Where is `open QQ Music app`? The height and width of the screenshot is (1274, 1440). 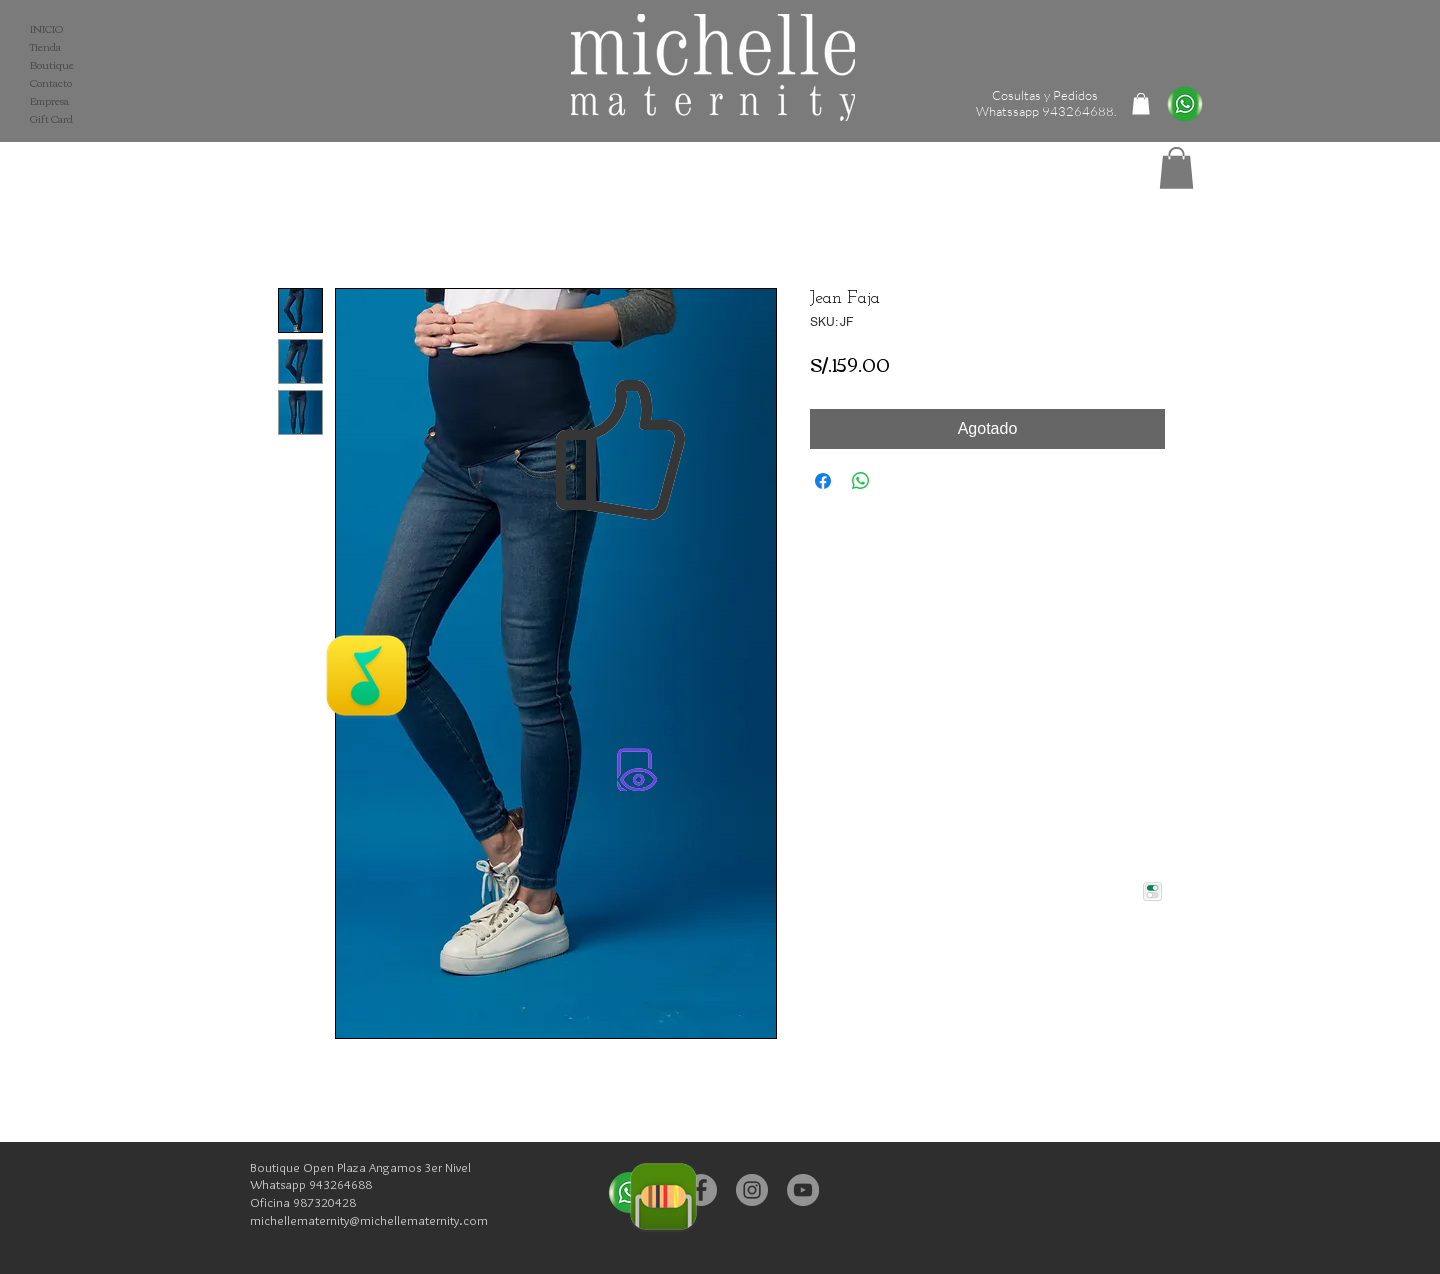 open QQ Music app is located at coordinates (366, 675).